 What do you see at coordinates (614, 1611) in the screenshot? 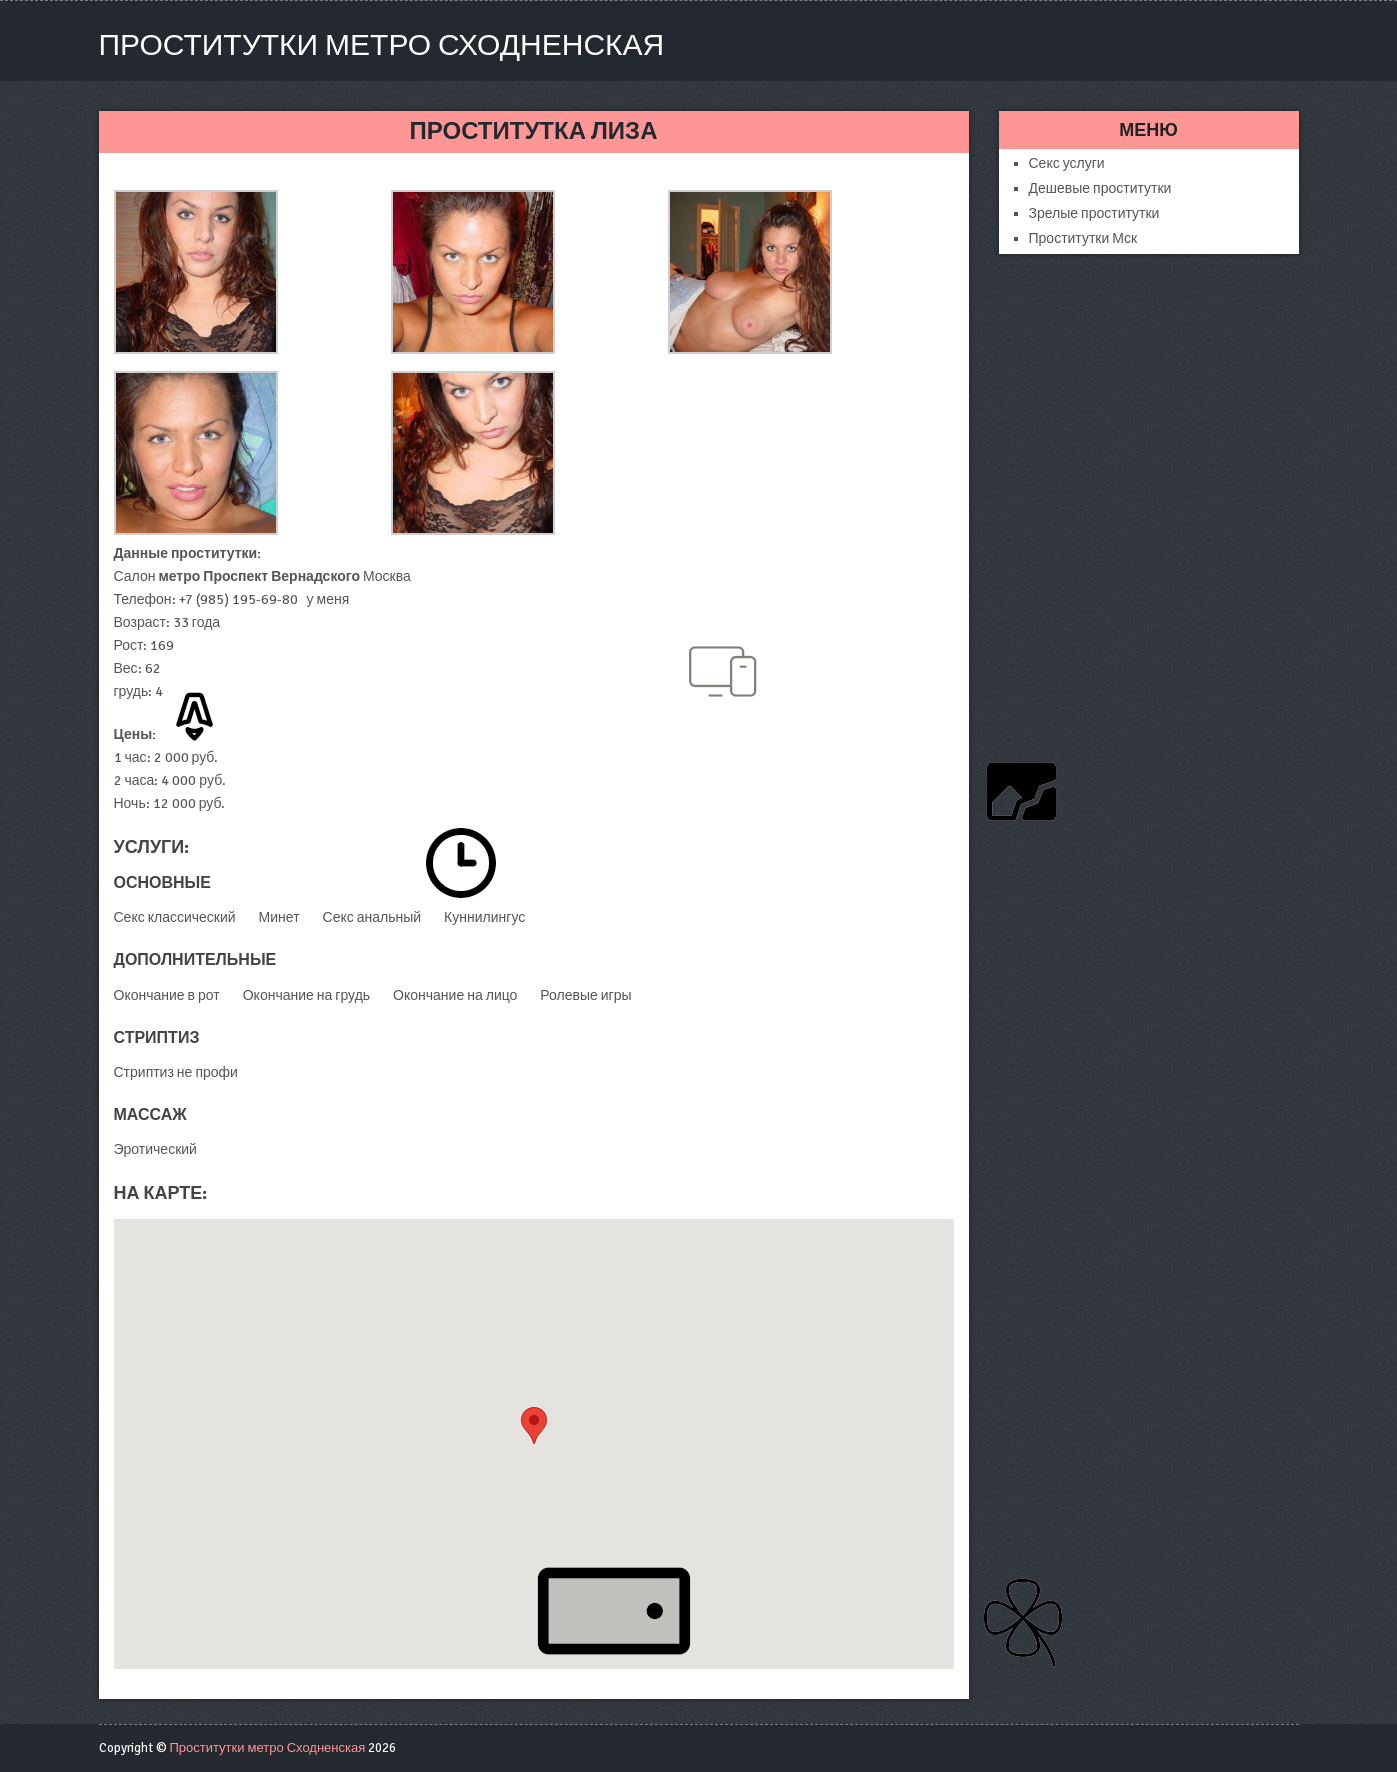
I see `access local storage or disk drive` at bounding box center [614, 1611].